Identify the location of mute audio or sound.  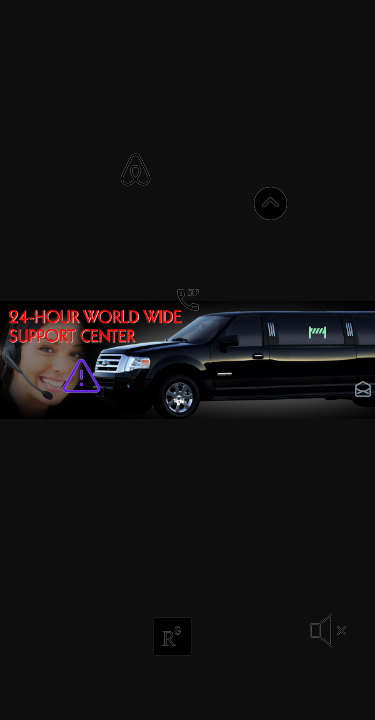
(327, 630).